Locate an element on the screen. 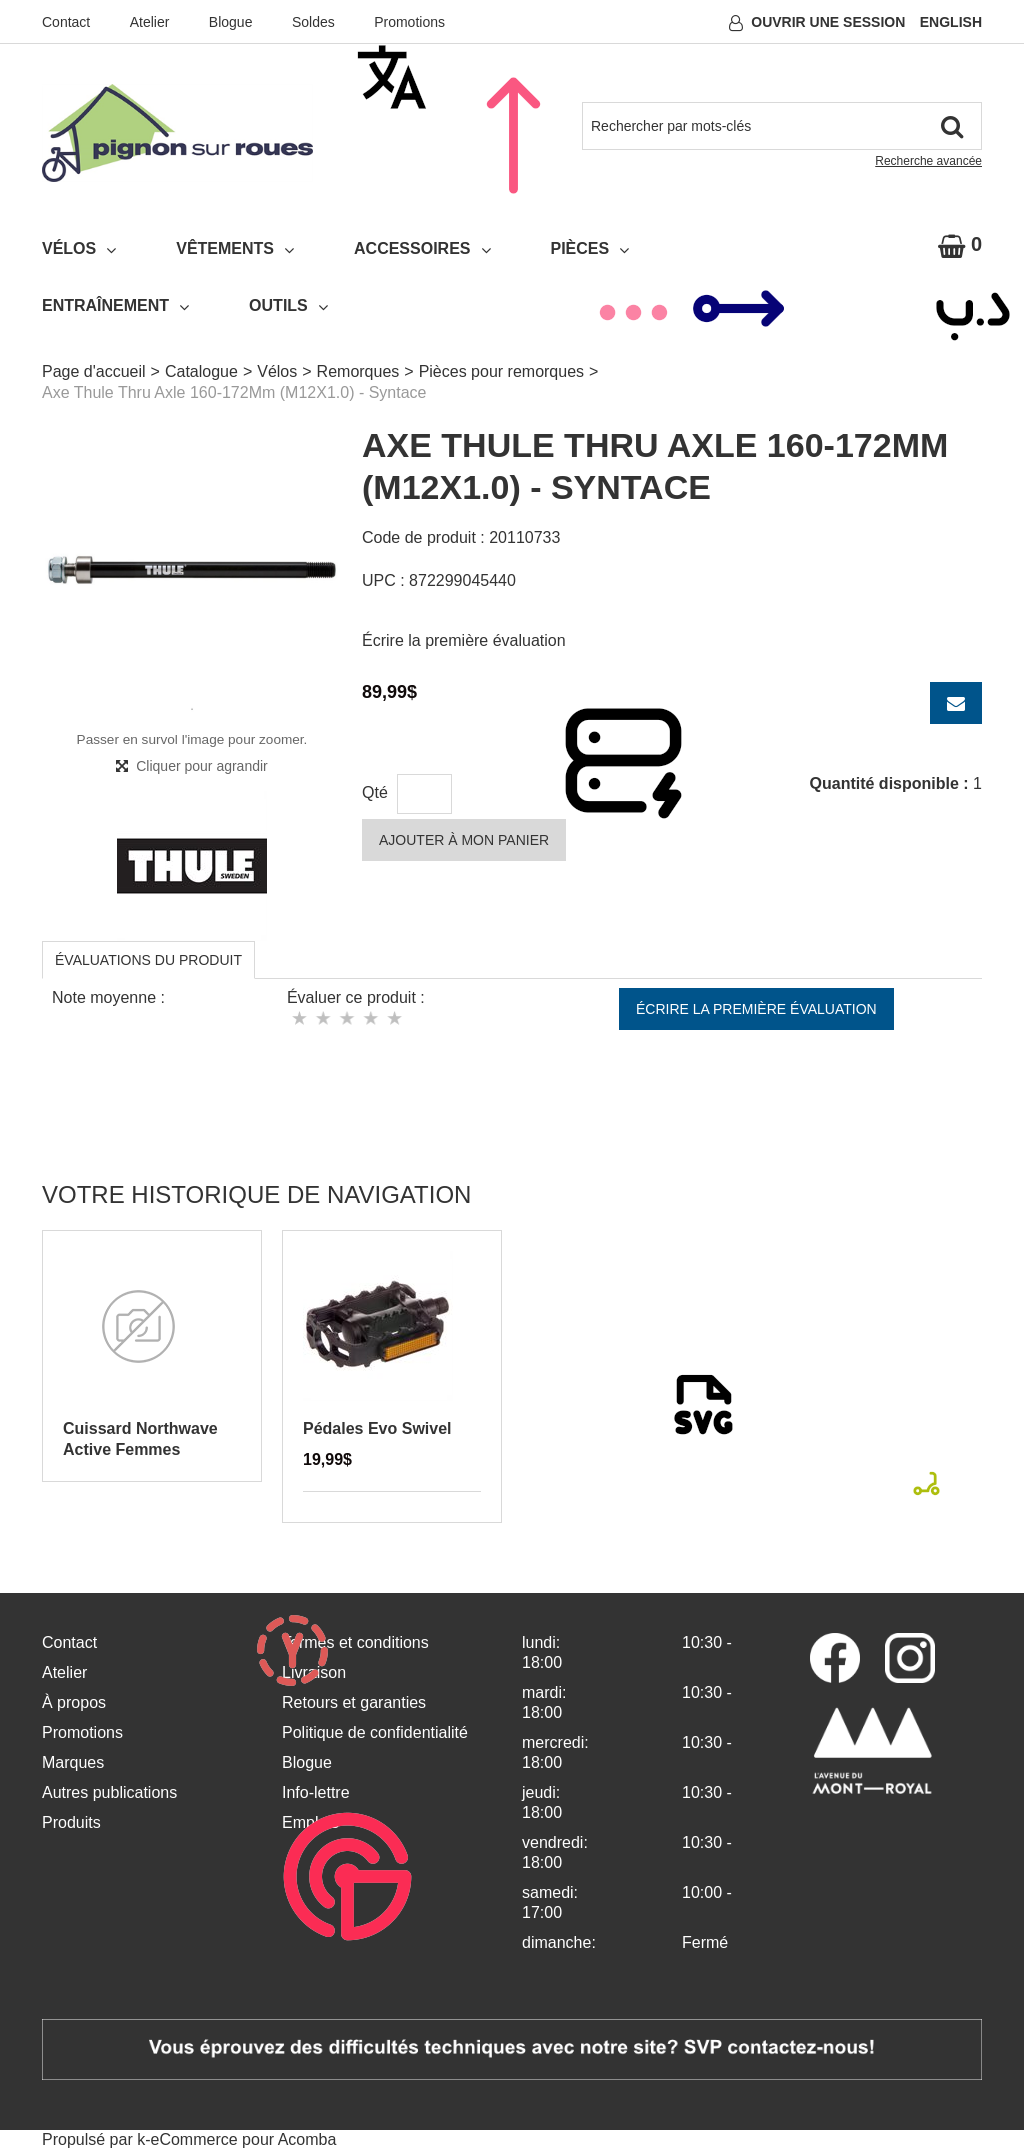  scan nearby devices or networks is located at coordinates (347, 1876).